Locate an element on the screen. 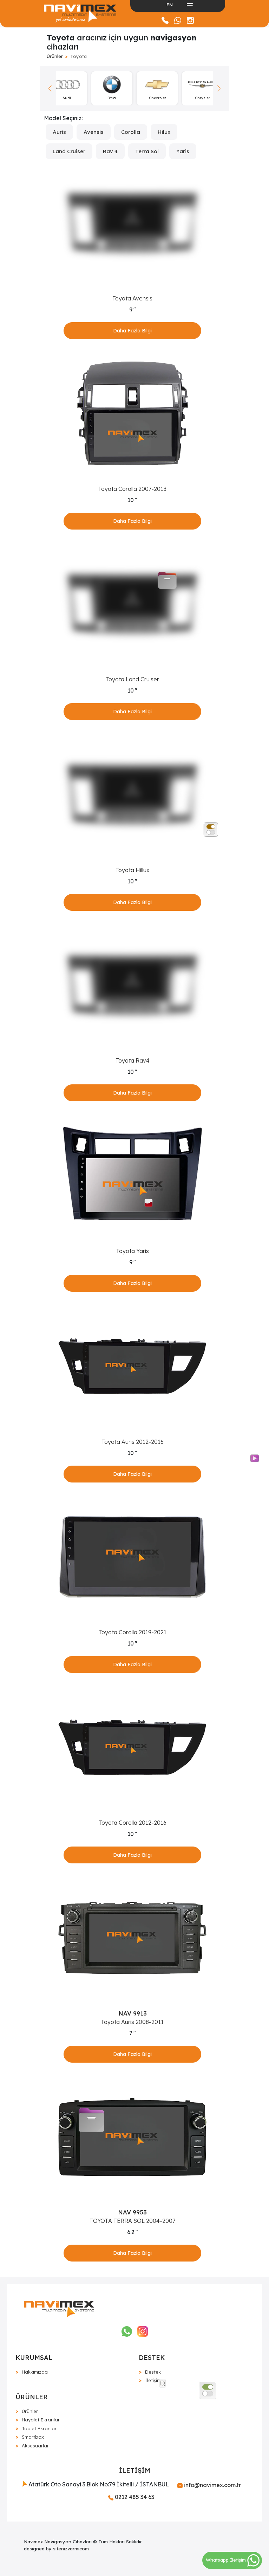  open wine compatibility layer application is located at coordinates (149, 1203).